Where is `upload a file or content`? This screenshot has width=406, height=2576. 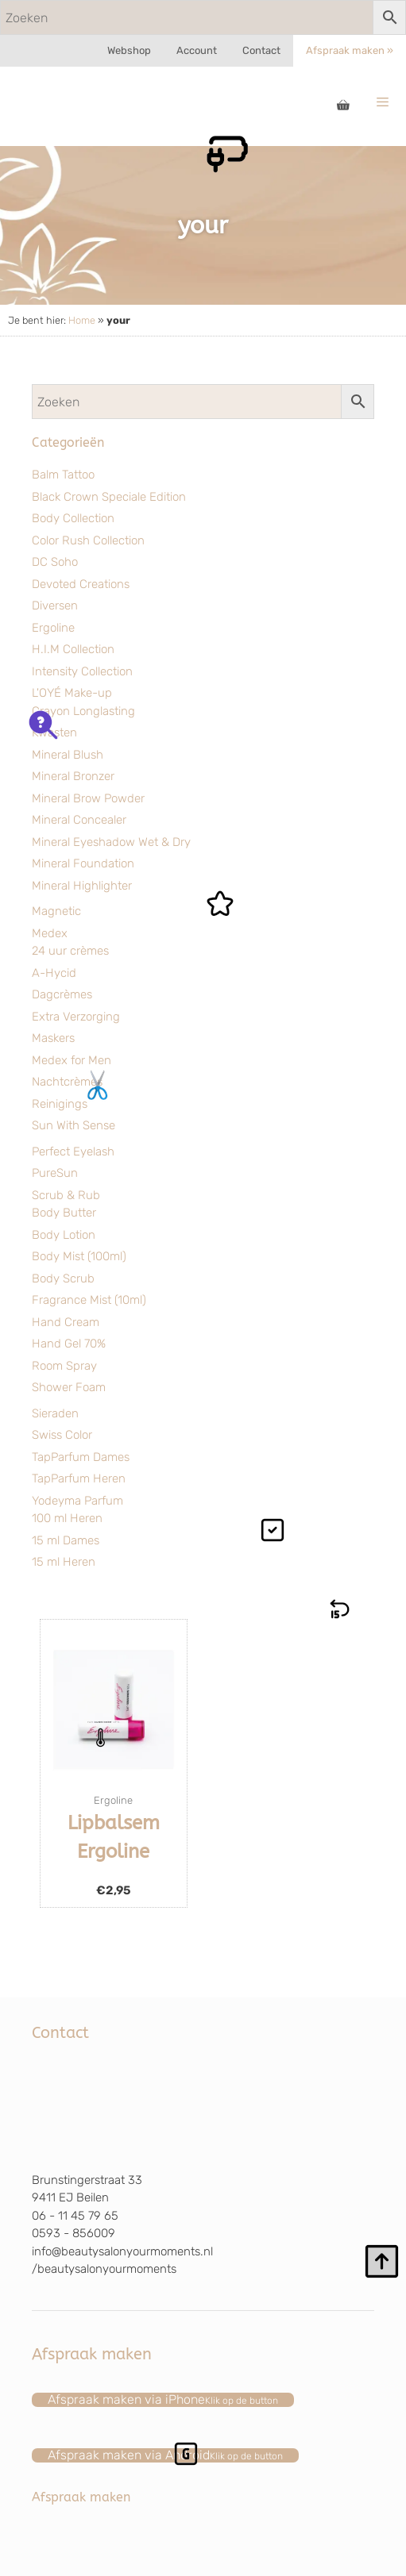
upload a file or content is located at coordinates (381, 2261).